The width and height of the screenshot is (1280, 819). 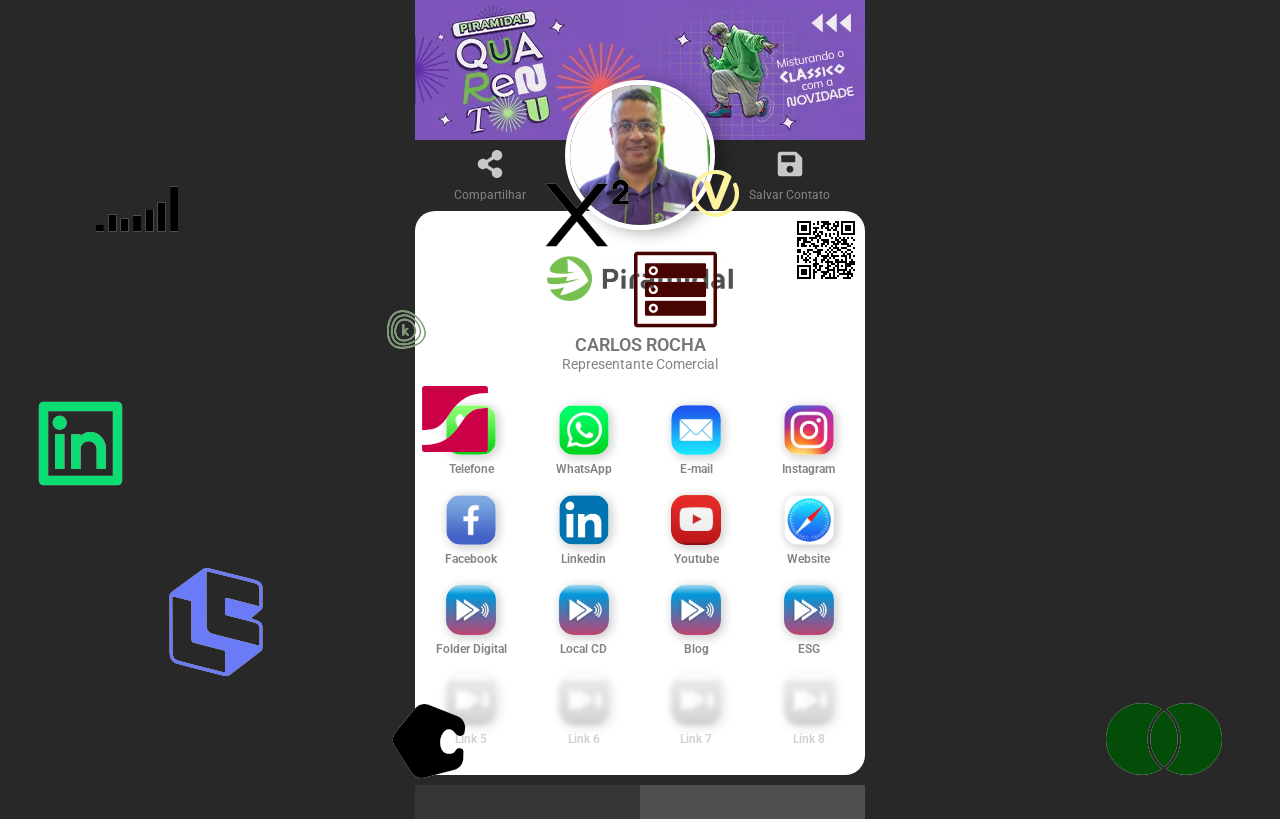 I want to click on open LinkedIn profile or page, so click(x=80, y=443).